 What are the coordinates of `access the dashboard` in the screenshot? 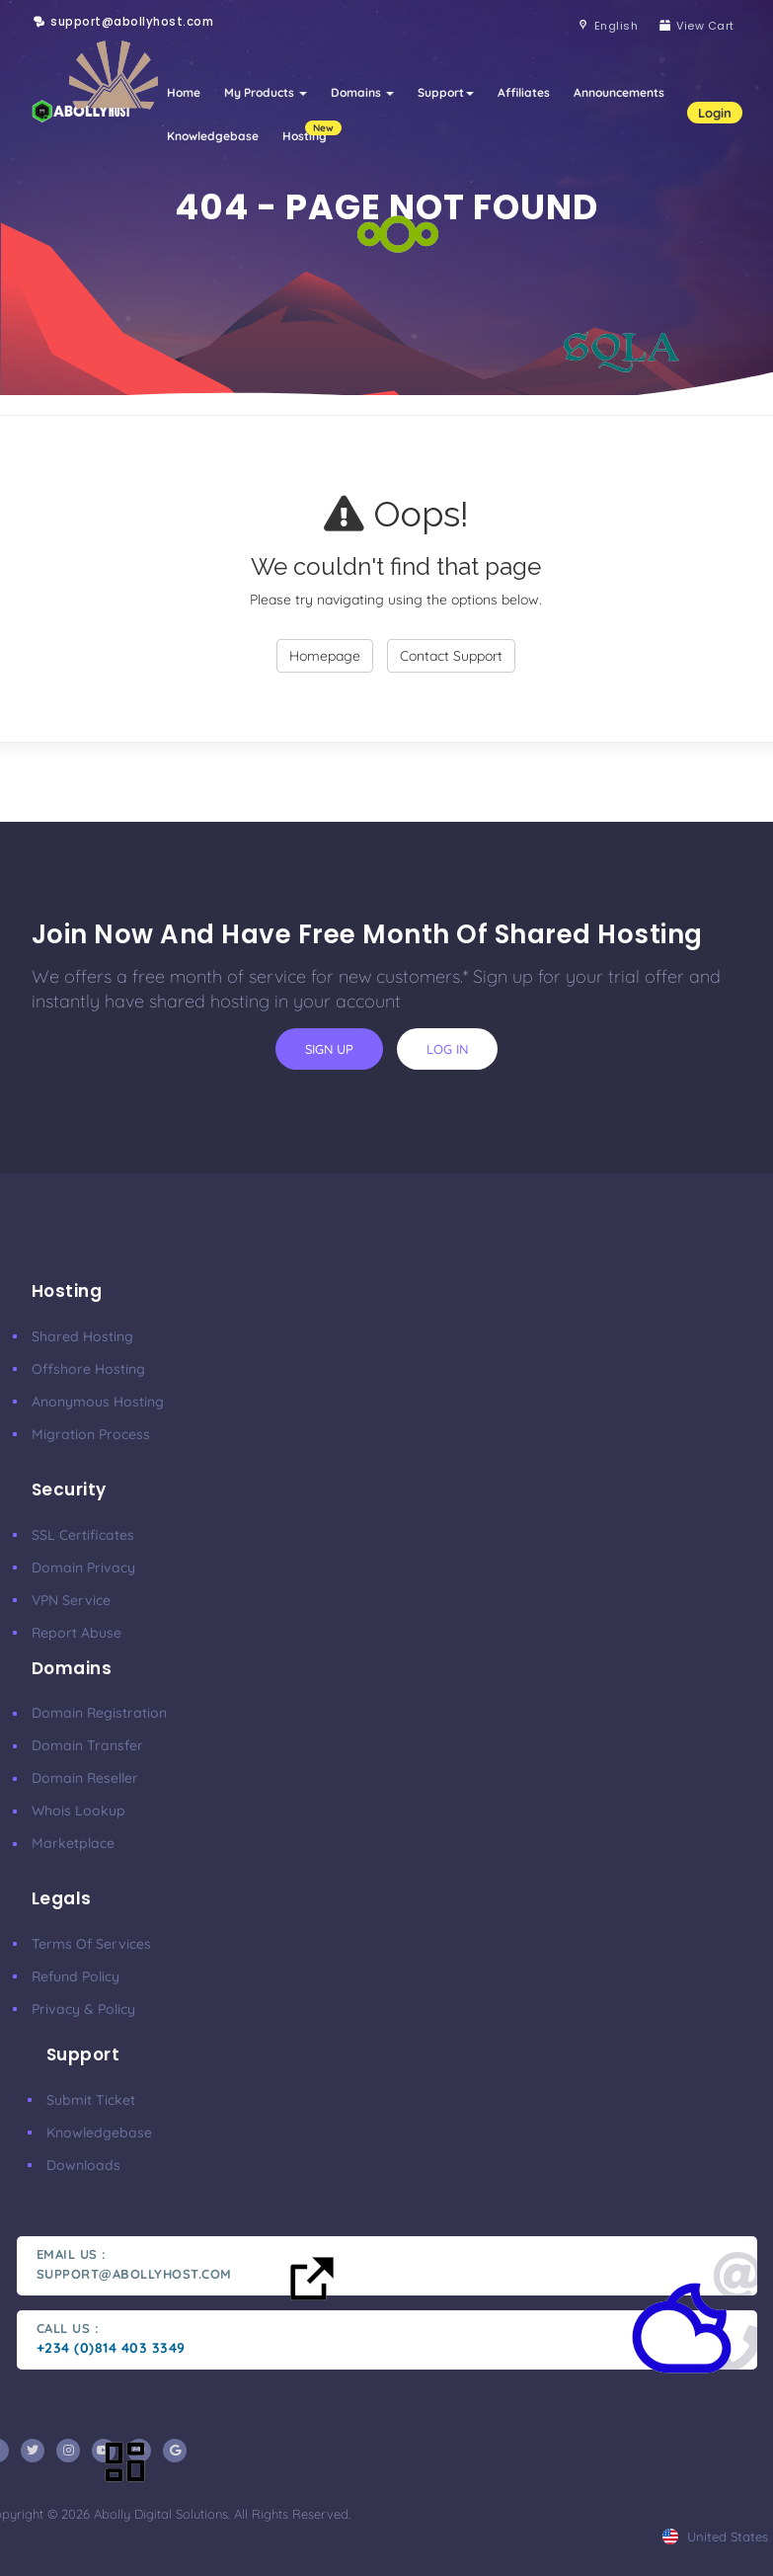 It's located at (124, 2461).